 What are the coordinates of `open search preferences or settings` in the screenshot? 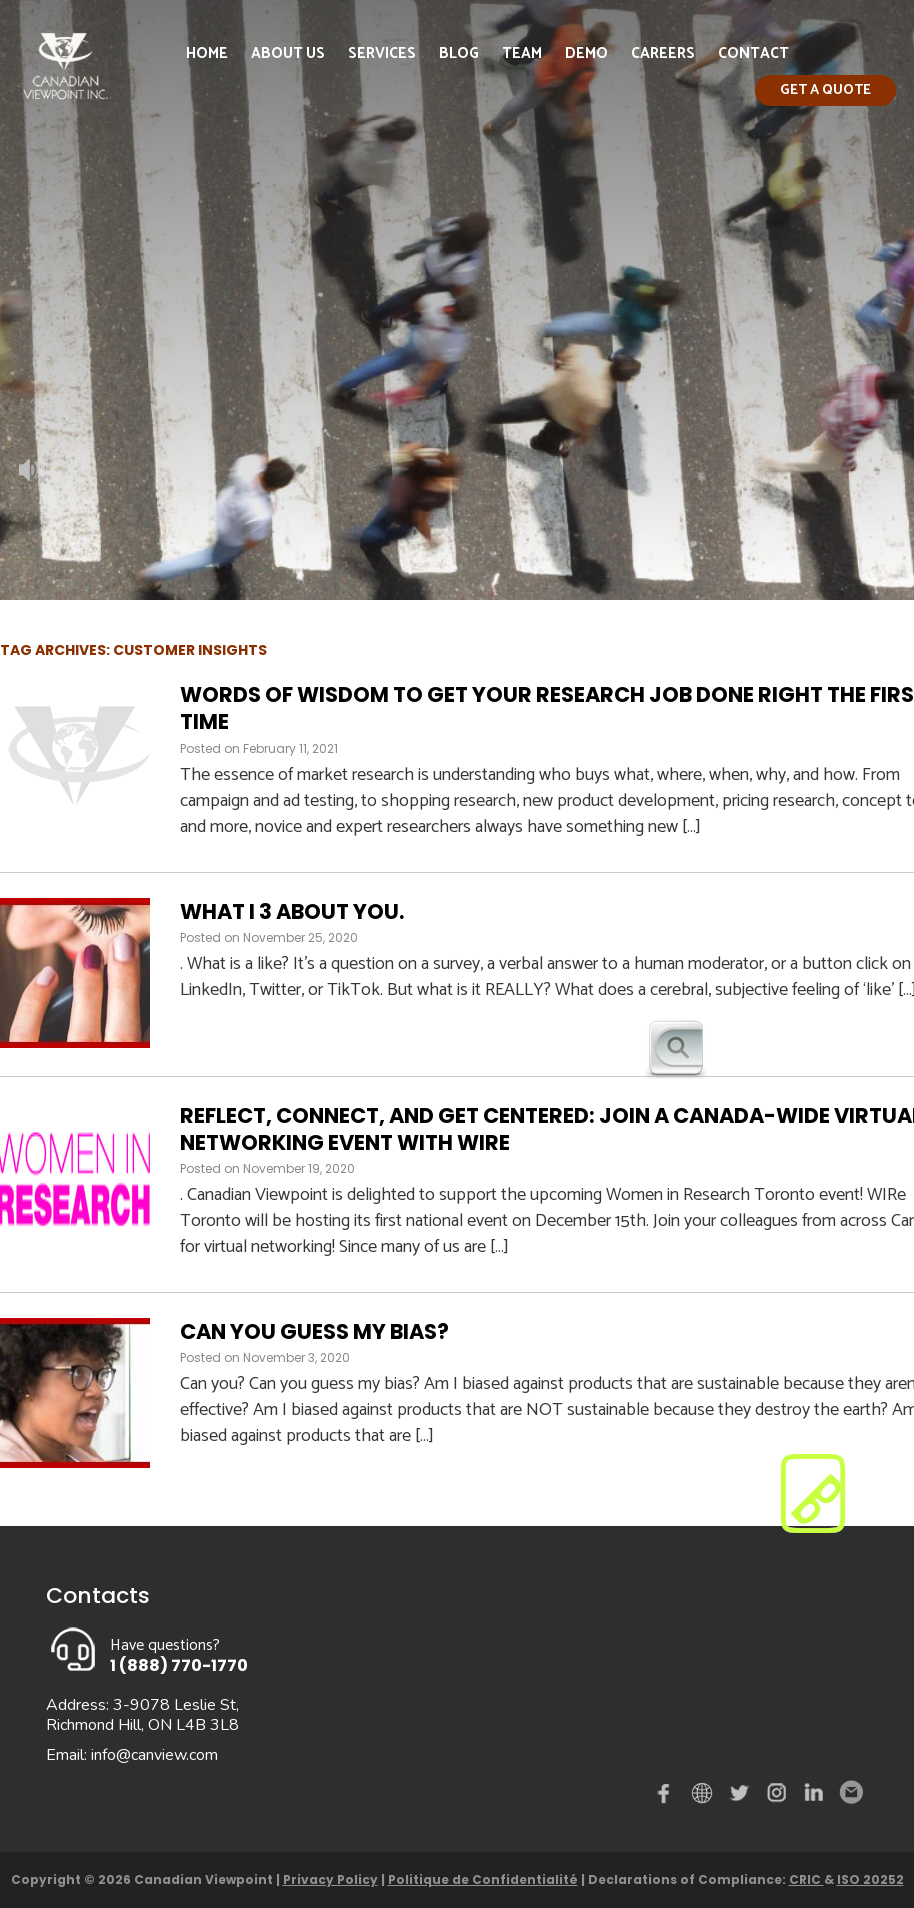 It's located at (676, 1048).